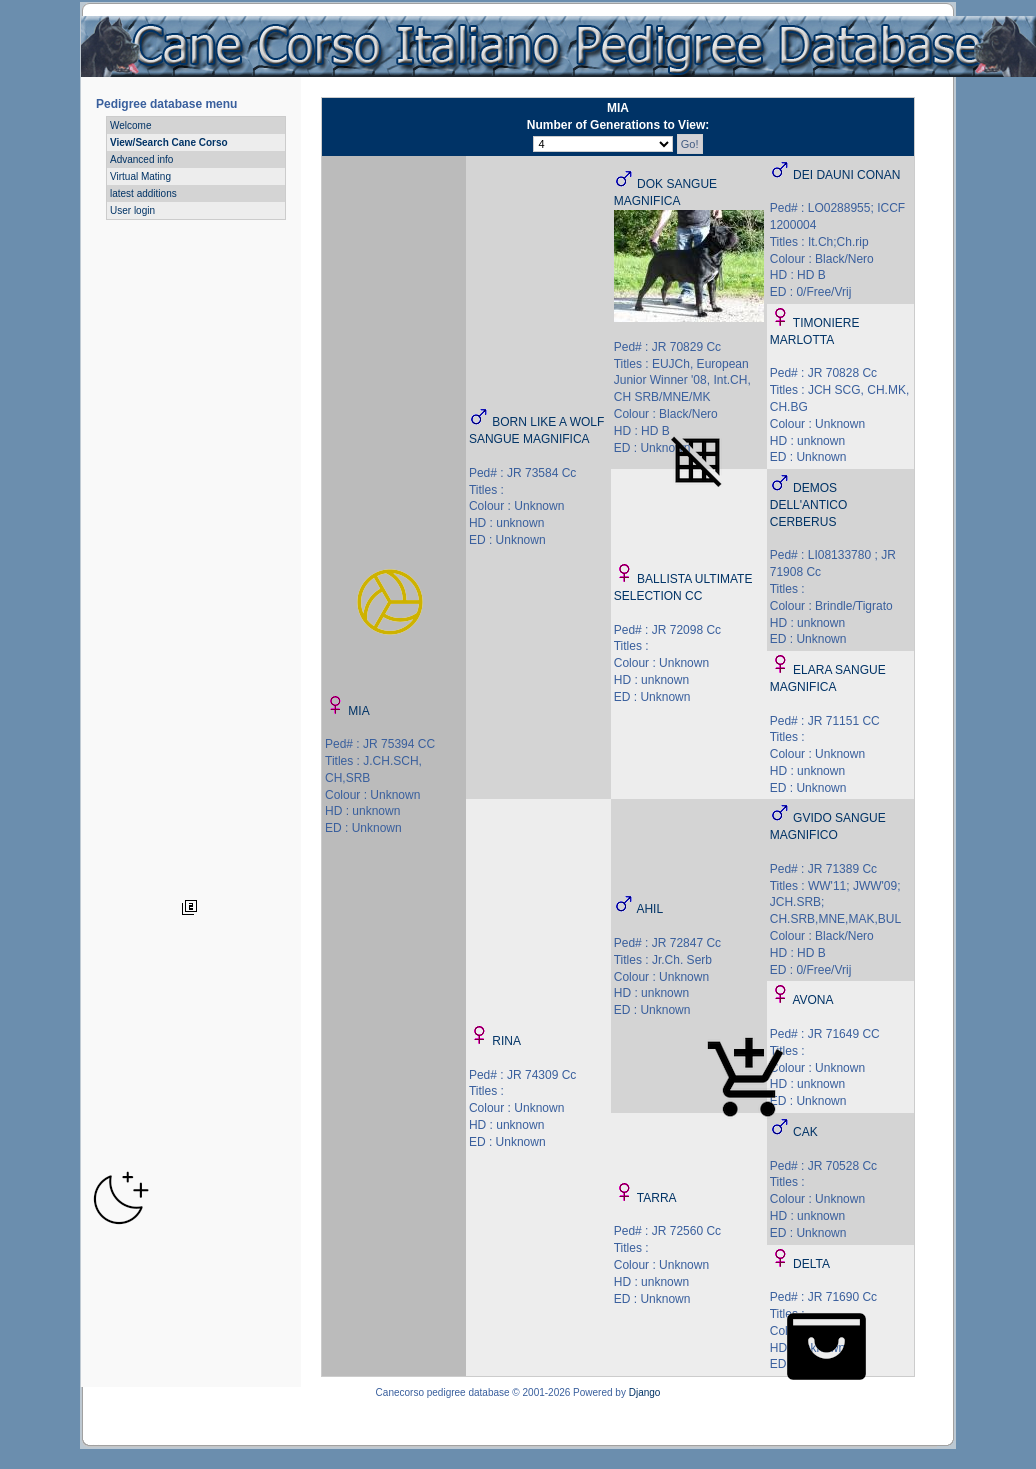 The image size is (1036, 1469). I want to click on add item to shopping cart, so click(749, 1079).